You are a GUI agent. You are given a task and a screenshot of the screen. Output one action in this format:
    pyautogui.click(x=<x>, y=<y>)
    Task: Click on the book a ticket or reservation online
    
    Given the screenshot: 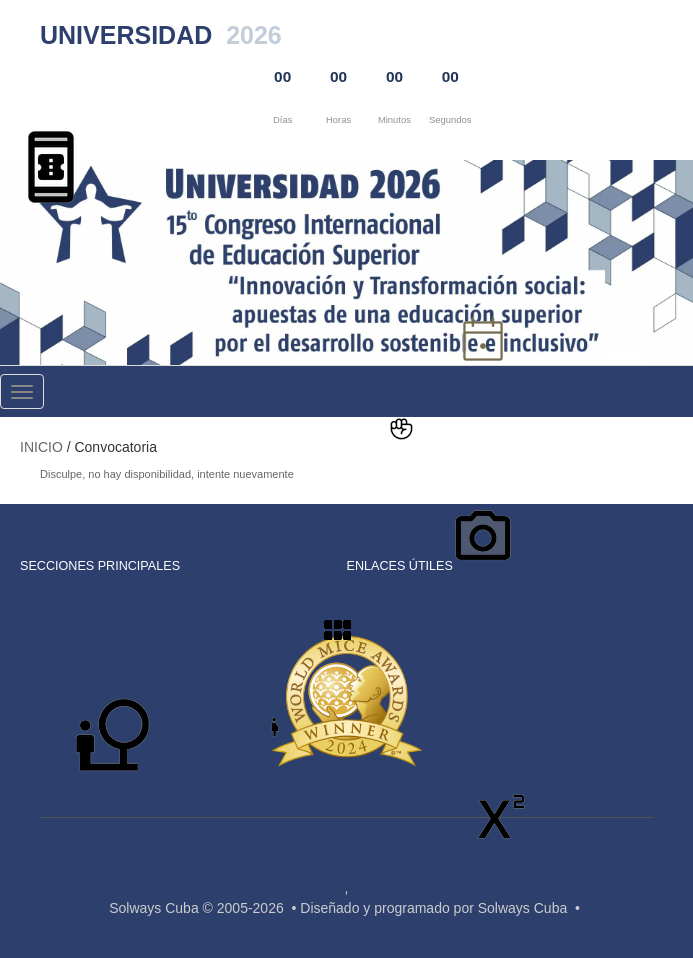 What is the action you would take?
    pyautogui.click(x=51, y=167)
    